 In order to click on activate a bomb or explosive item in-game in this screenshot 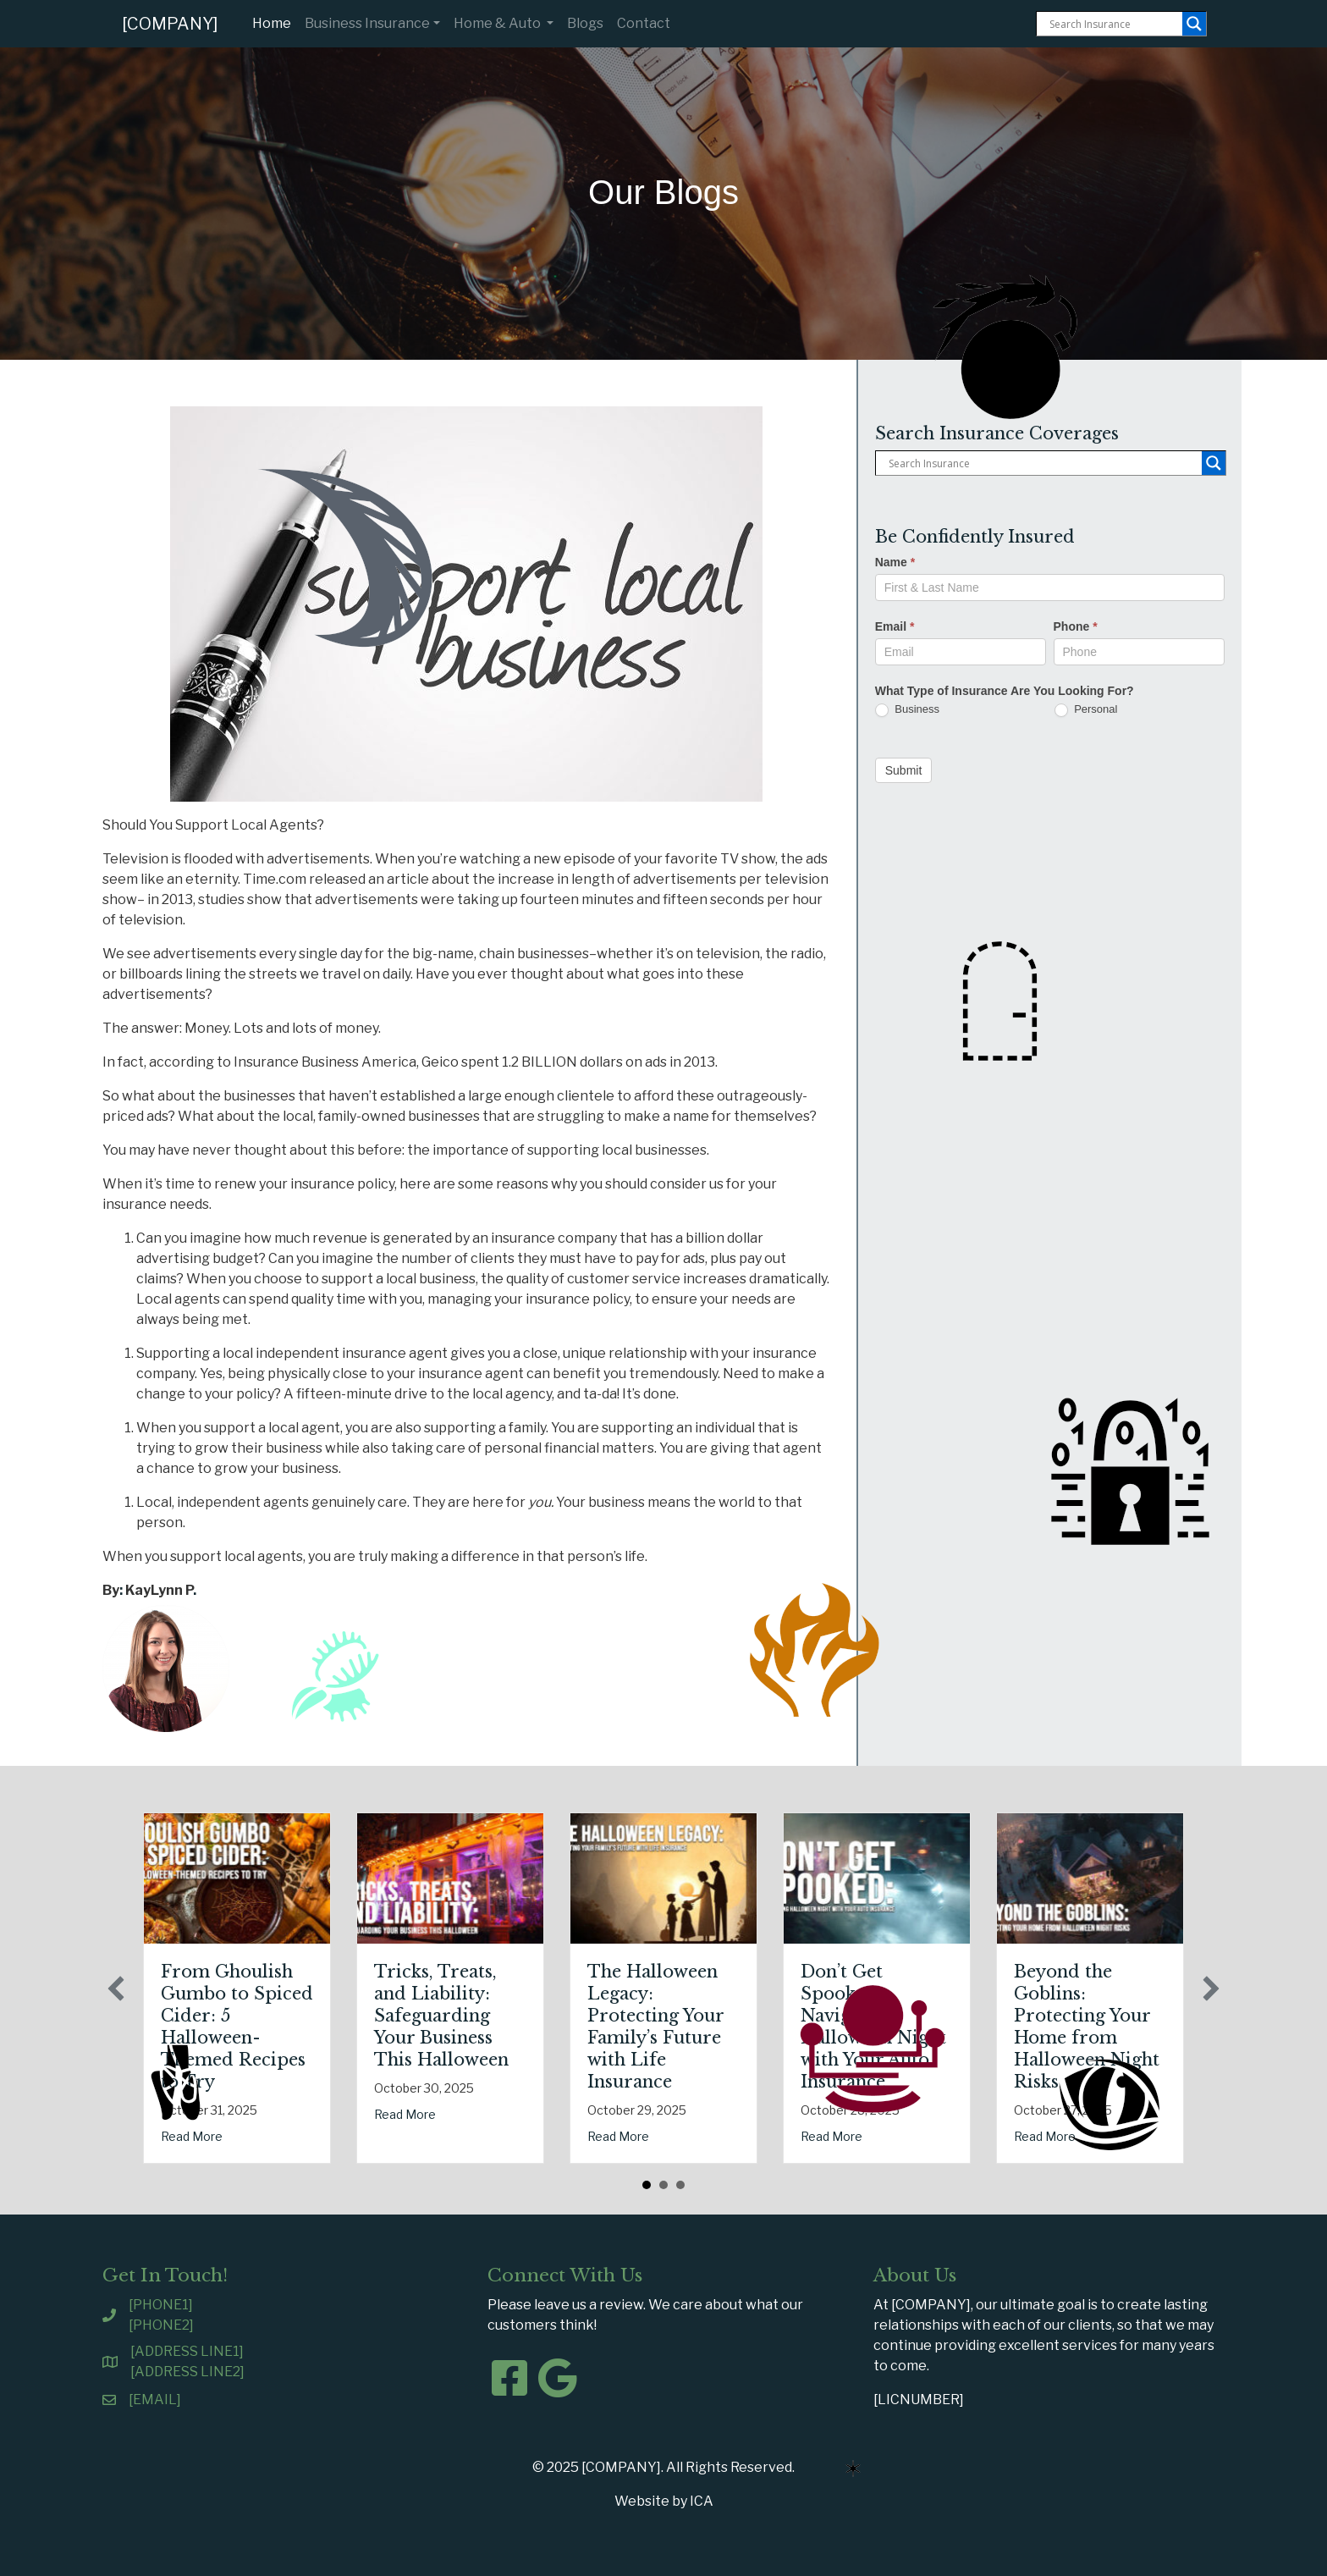, I will do `click(1005, 347)`.